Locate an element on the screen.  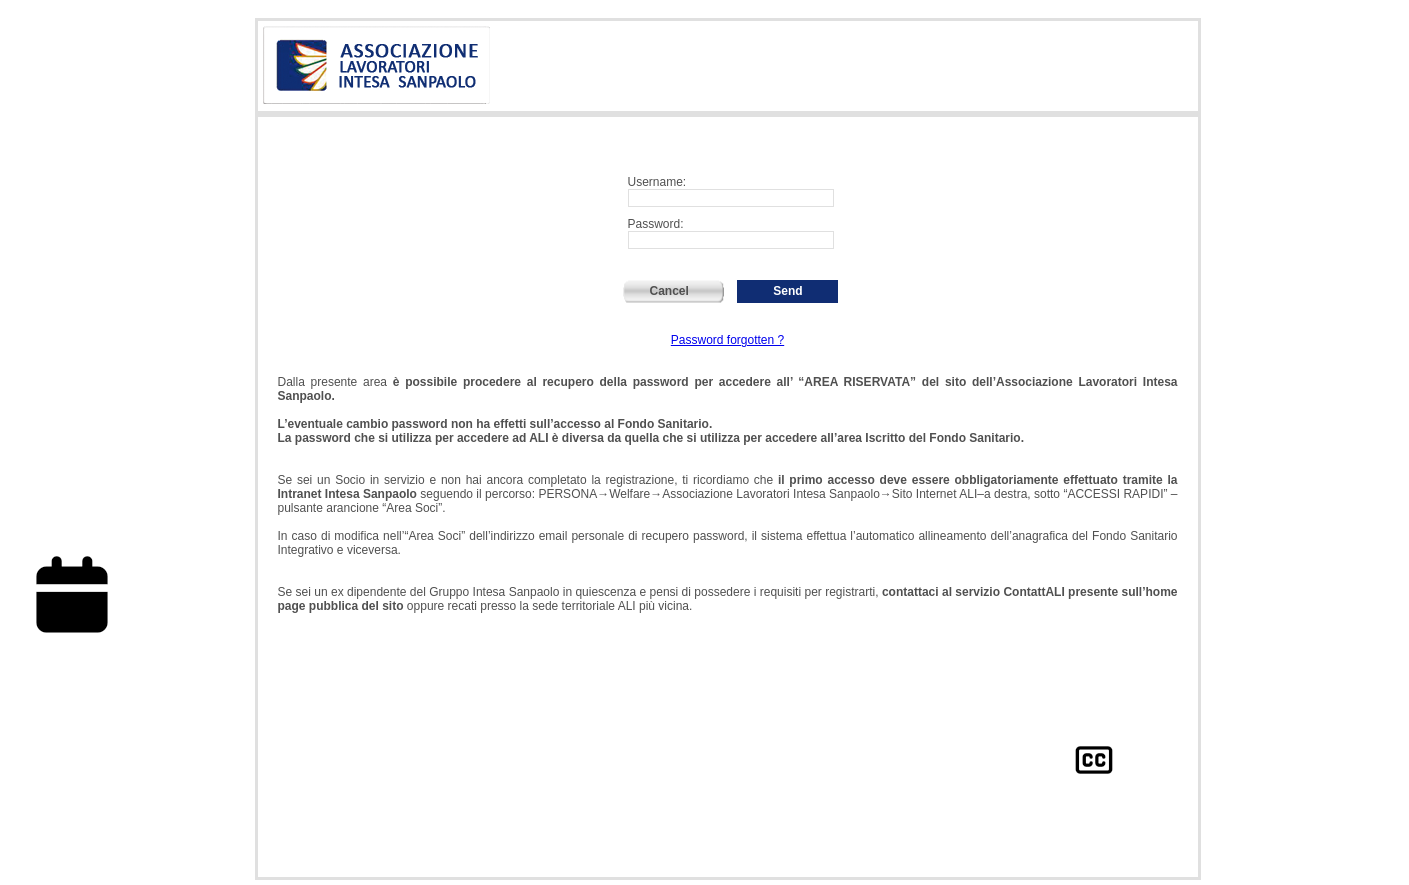
enable closed captions for video content is located at coordinates (1094, 760).